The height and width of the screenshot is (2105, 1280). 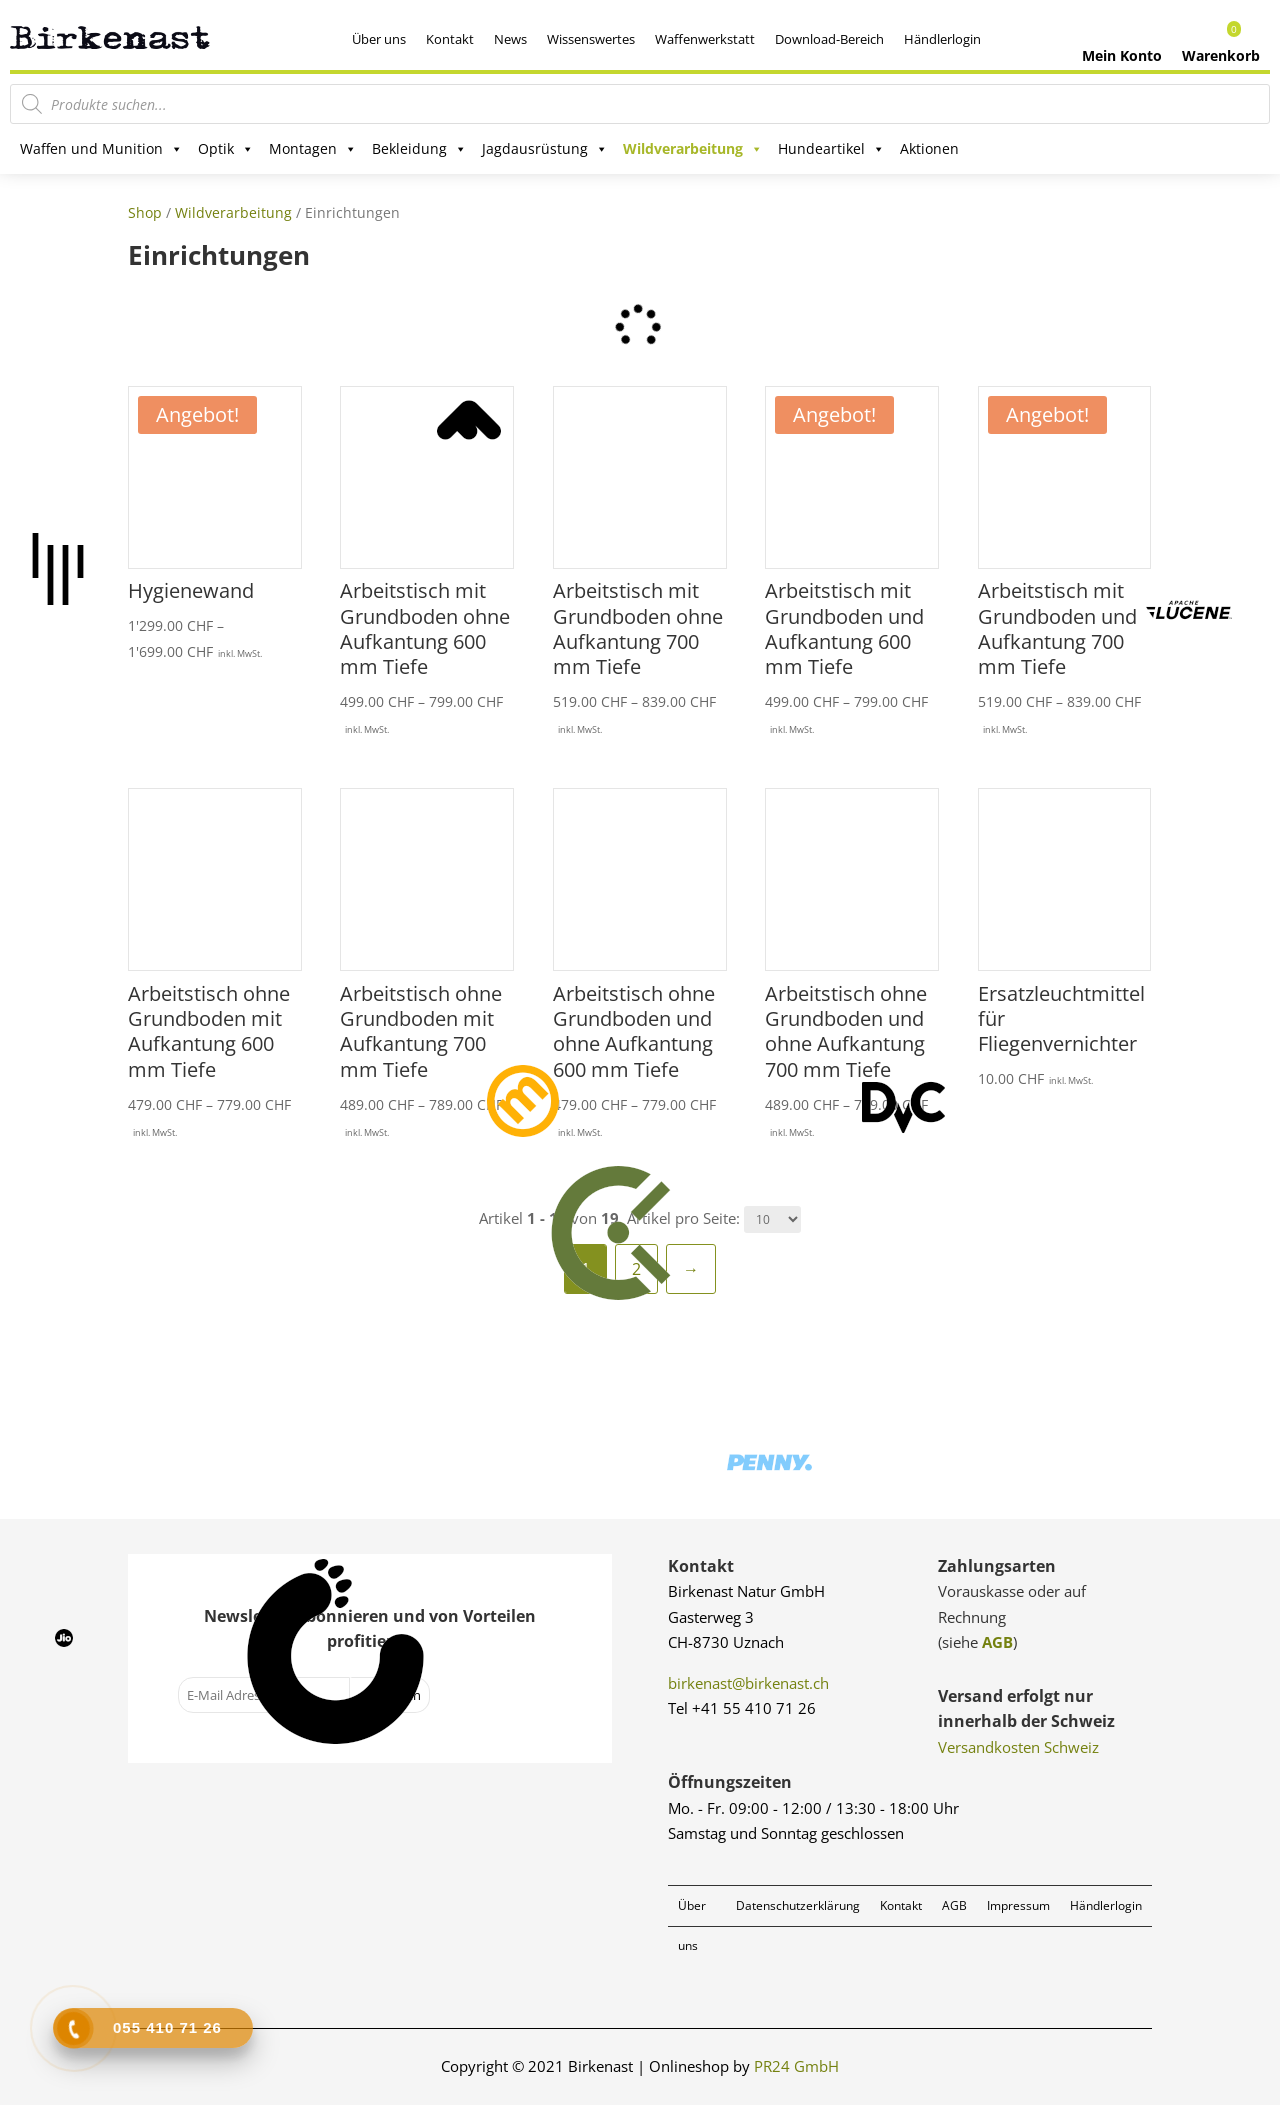 What do you see at coordinates (769, 1462) in the screenshot?
I see `open the Penny app or website` at bounding box center [769, 1462].